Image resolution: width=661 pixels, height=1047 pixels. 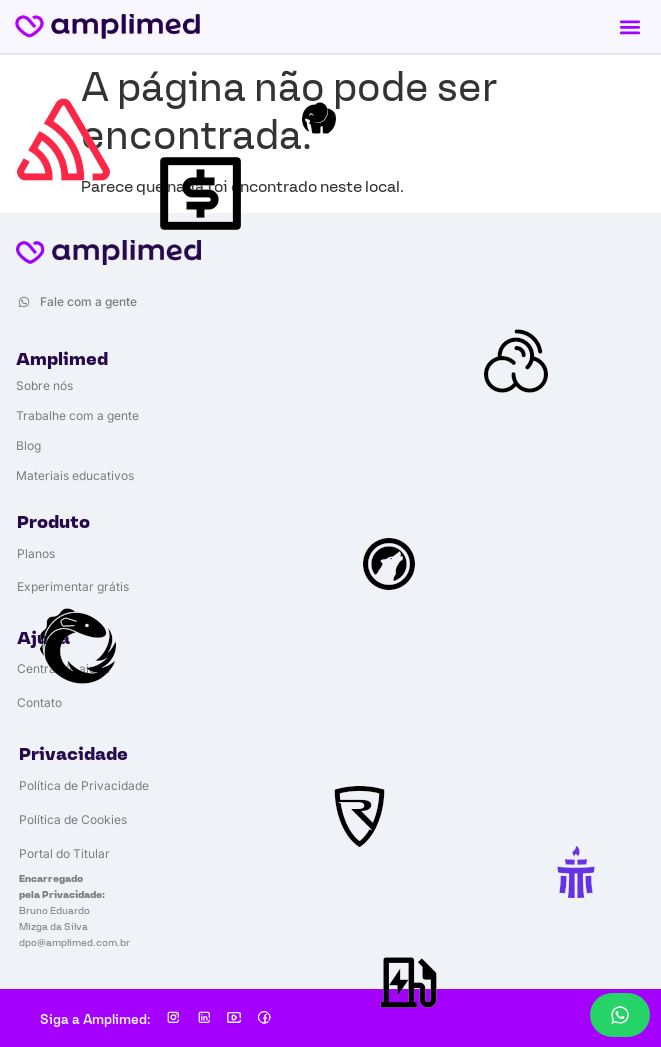 I want to click on Rimac Automobili company logo, so click(x=359, y=816).